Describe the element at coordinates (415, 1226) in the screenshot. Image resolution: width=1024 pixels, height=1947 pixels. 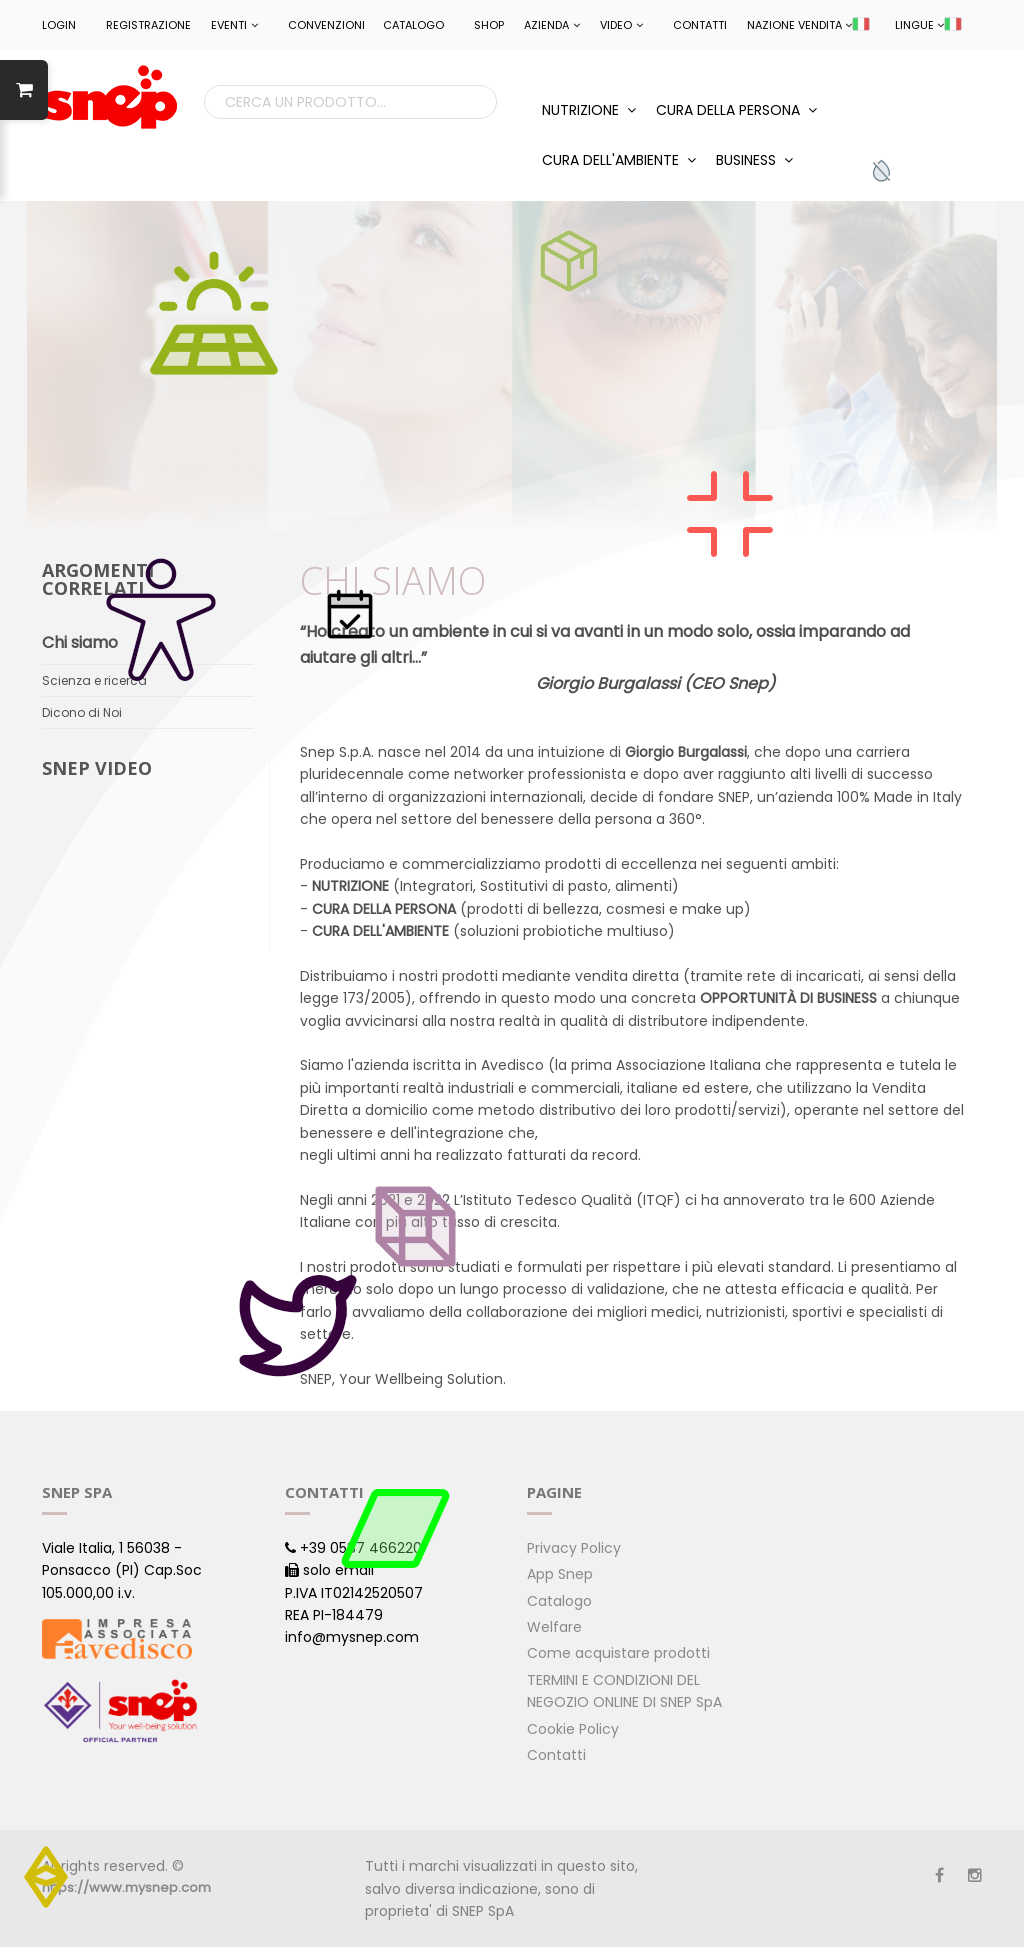
I see `view 3D model or object` at that location.